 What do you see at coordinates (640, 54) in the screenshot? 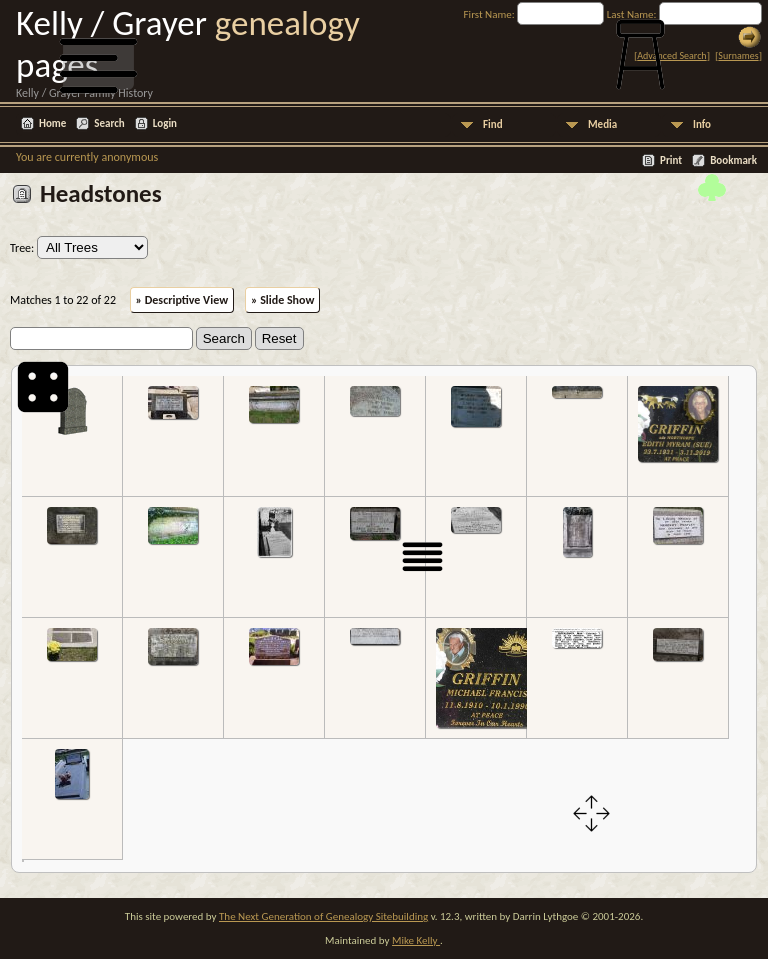
I see `browse furniture or seating options` at bounding box center [640, 54].